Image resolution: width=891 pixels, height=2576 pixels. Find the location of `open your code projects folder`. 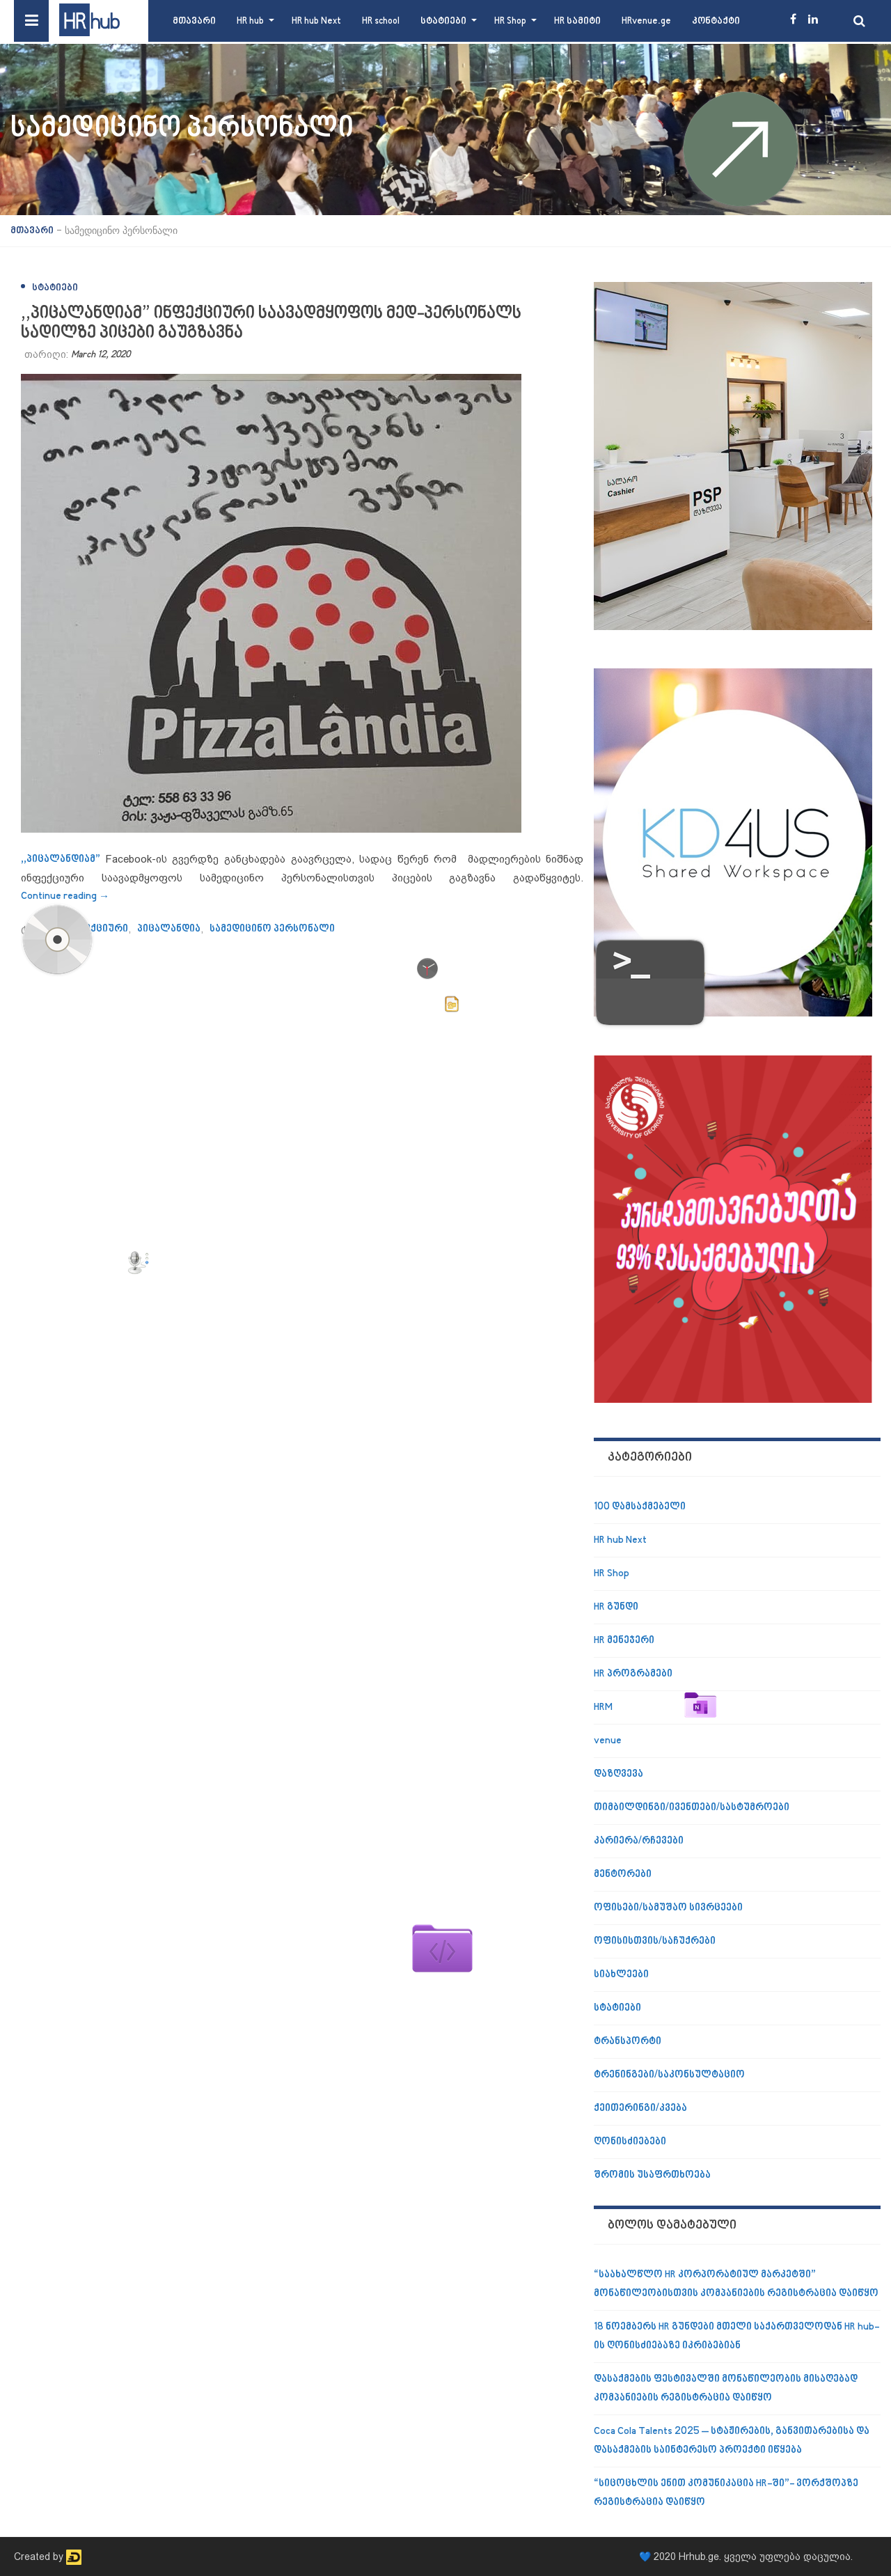

open your code projects folder is located at coordinates (442, 1948).